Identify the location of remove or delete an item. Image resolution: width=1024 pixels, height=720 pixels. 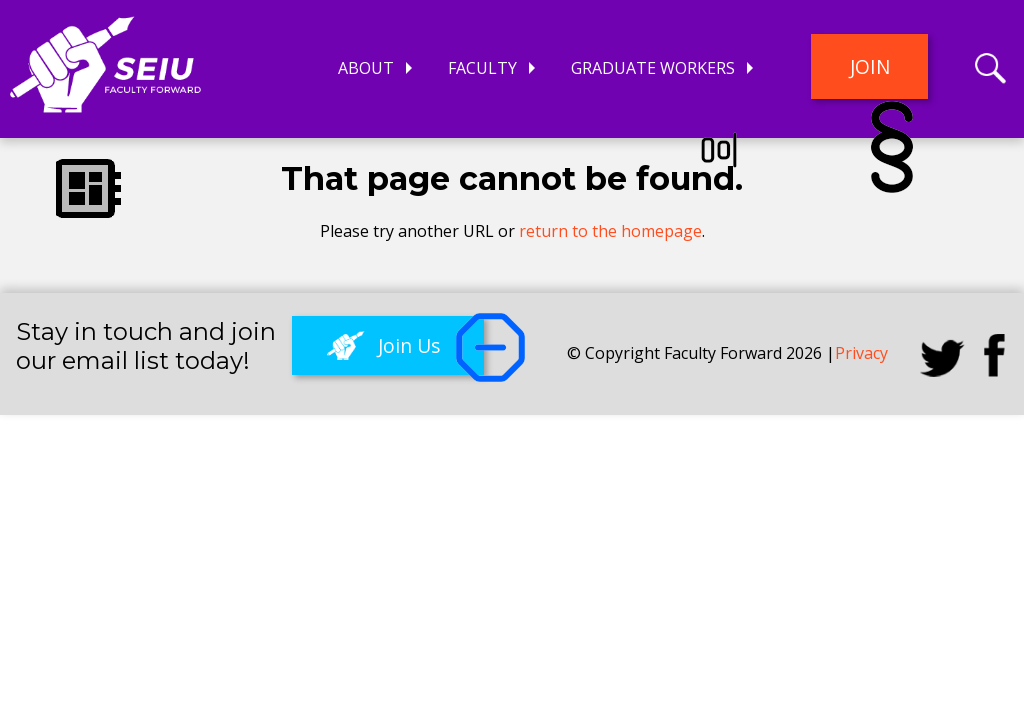
(490, 347).